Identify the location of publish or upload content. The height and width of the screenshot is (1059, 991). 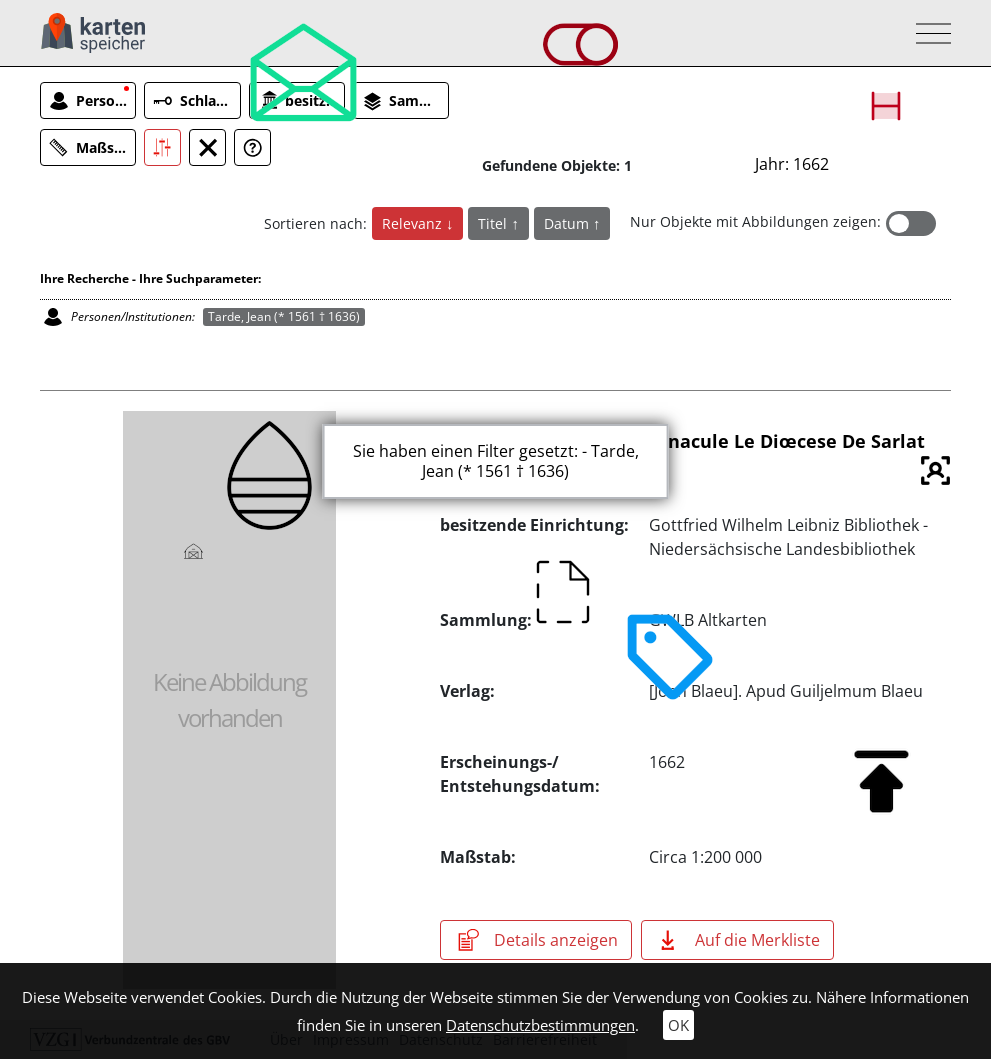
(881, 781).